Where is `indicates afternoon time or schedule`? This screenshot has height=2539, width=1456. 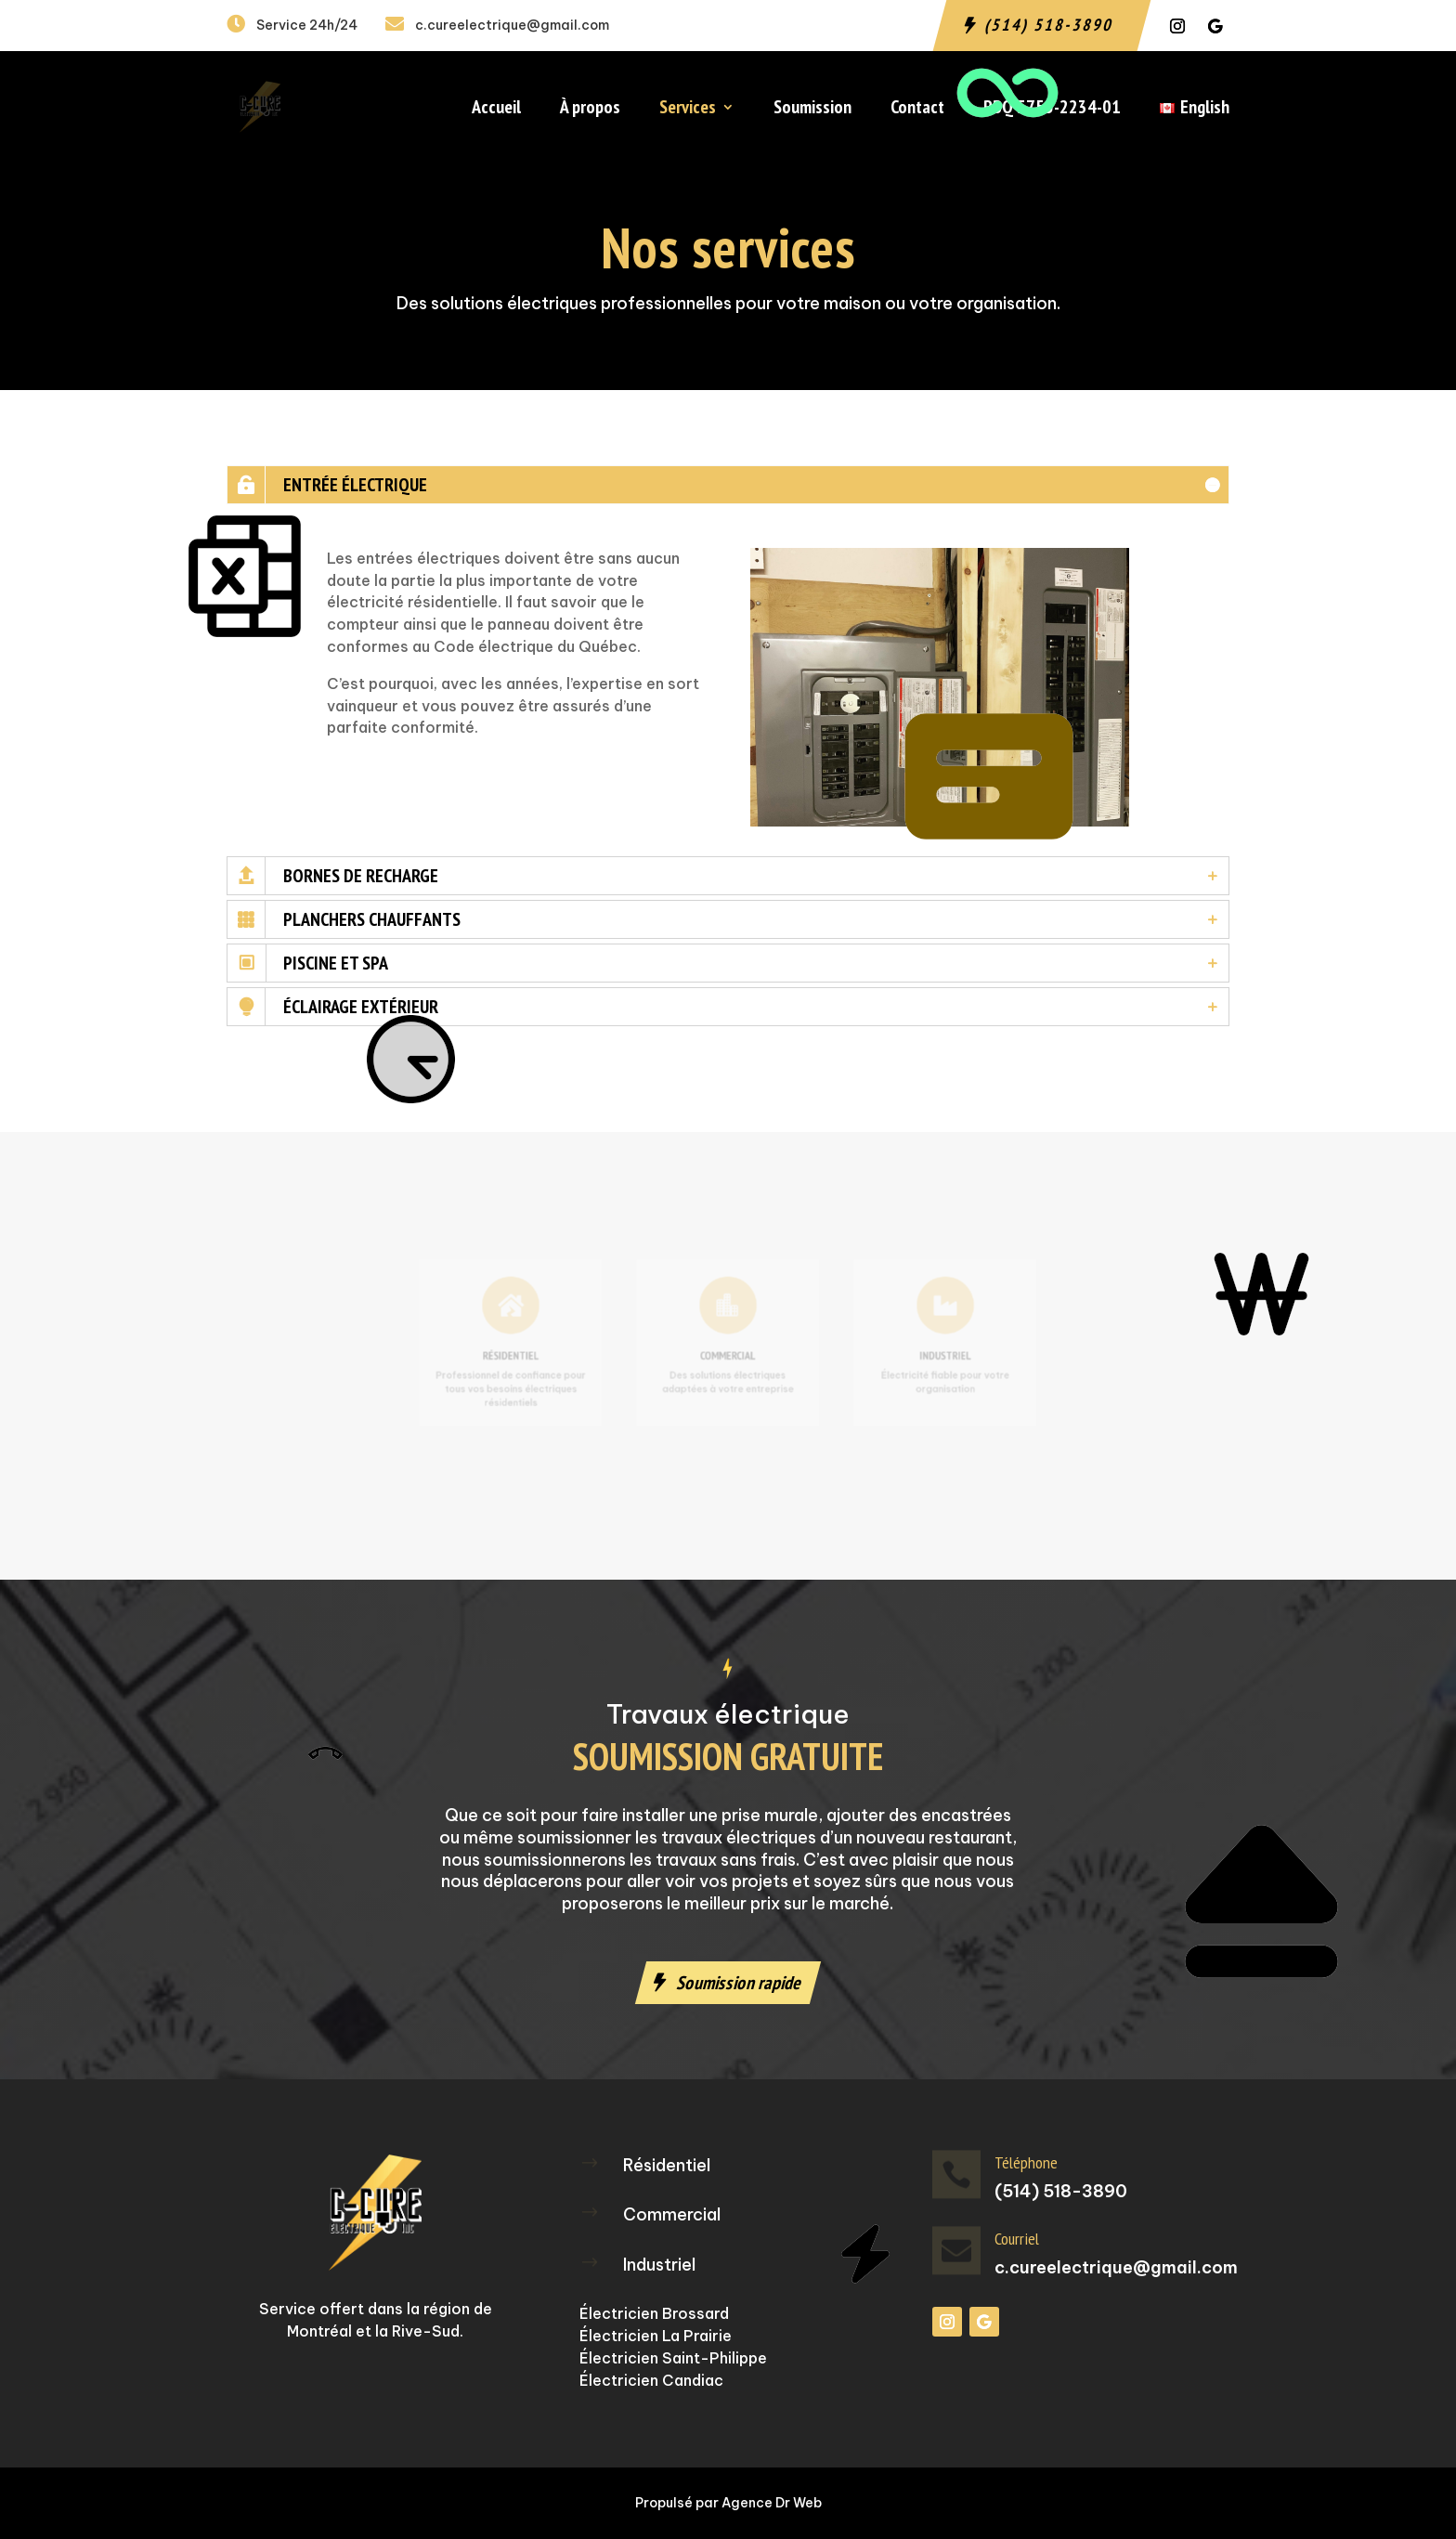 indicates afternoon time or schedule is located at coordinates (410, 1059).